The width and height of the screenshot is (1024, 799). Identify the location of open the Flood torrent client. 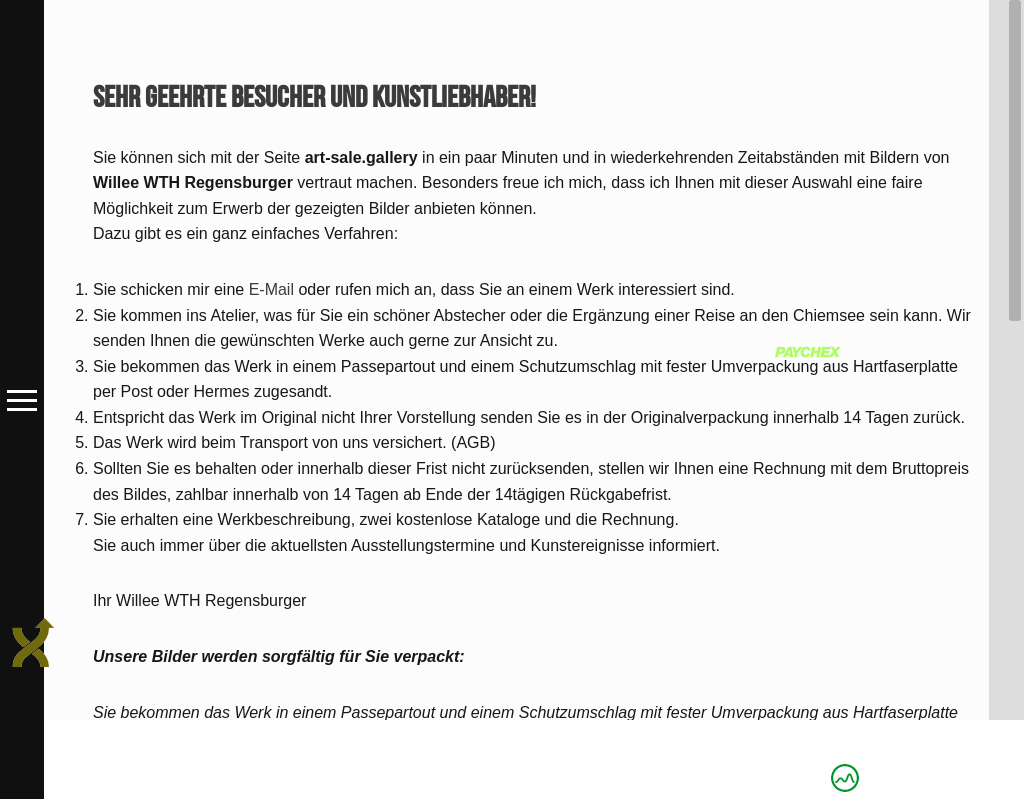
(845, 778).